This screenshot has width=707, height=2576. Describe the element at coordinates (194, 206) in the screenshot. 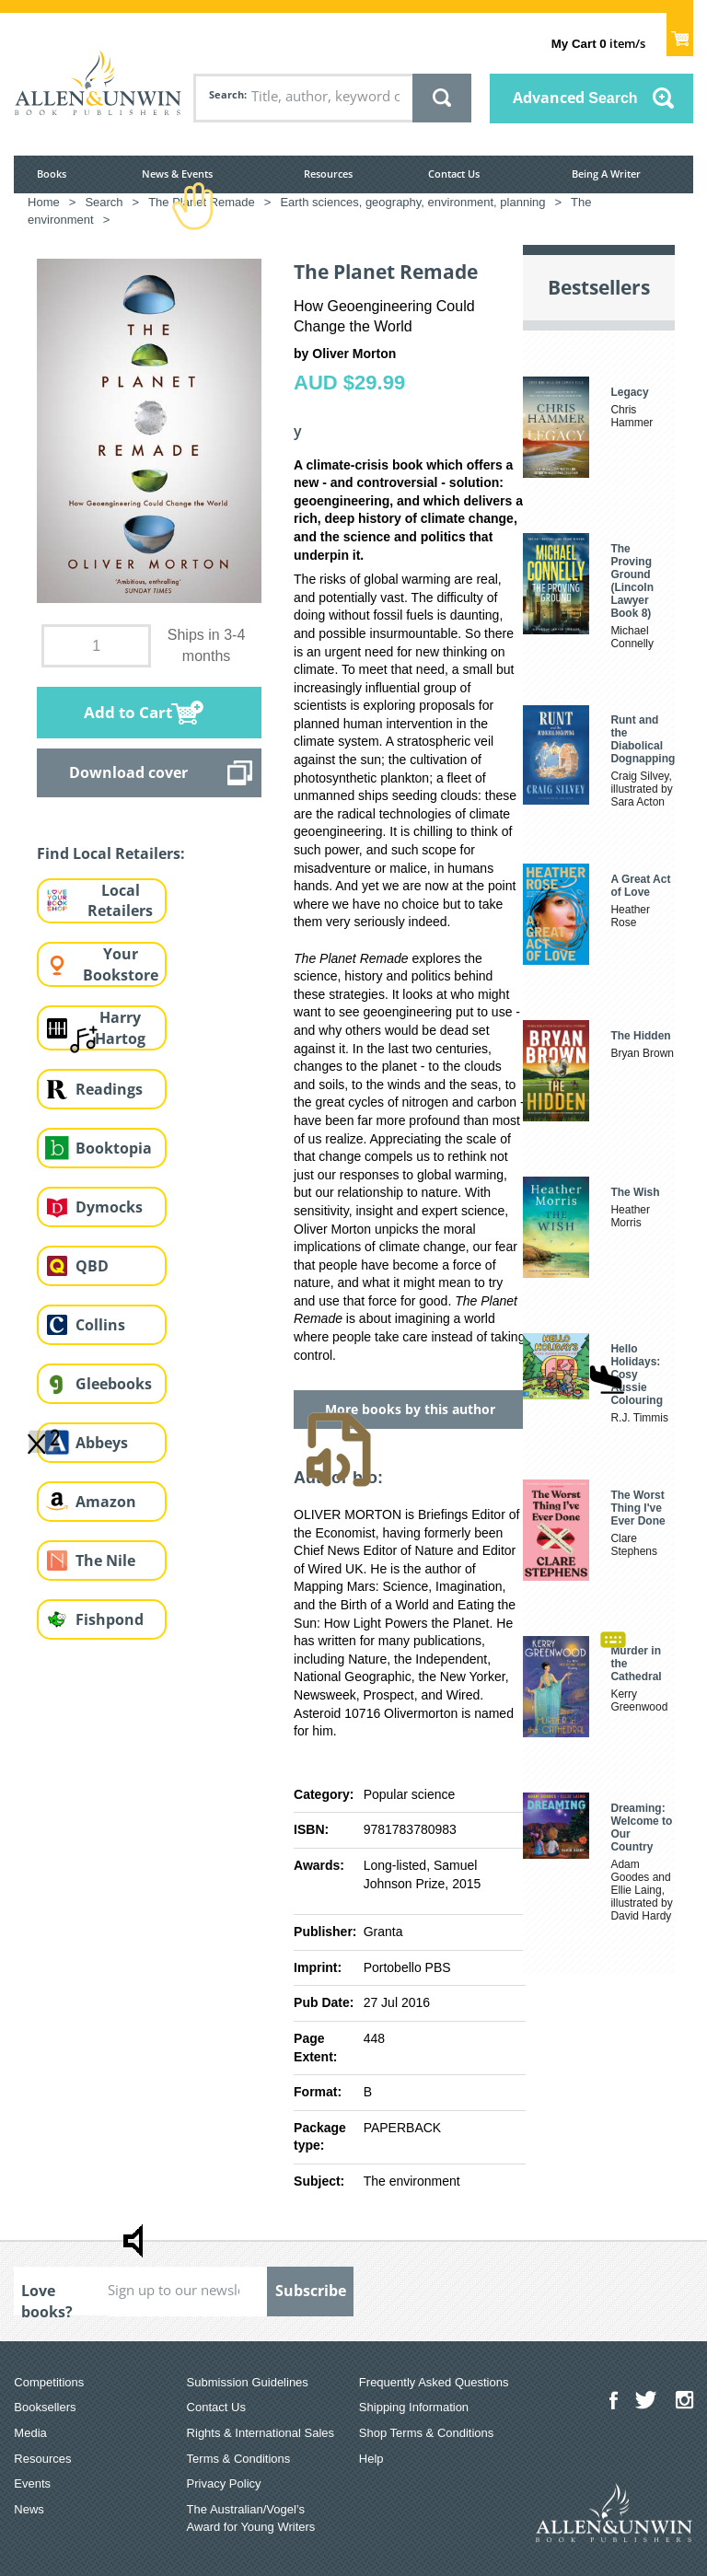

I see `stop or pause an action` at that location.